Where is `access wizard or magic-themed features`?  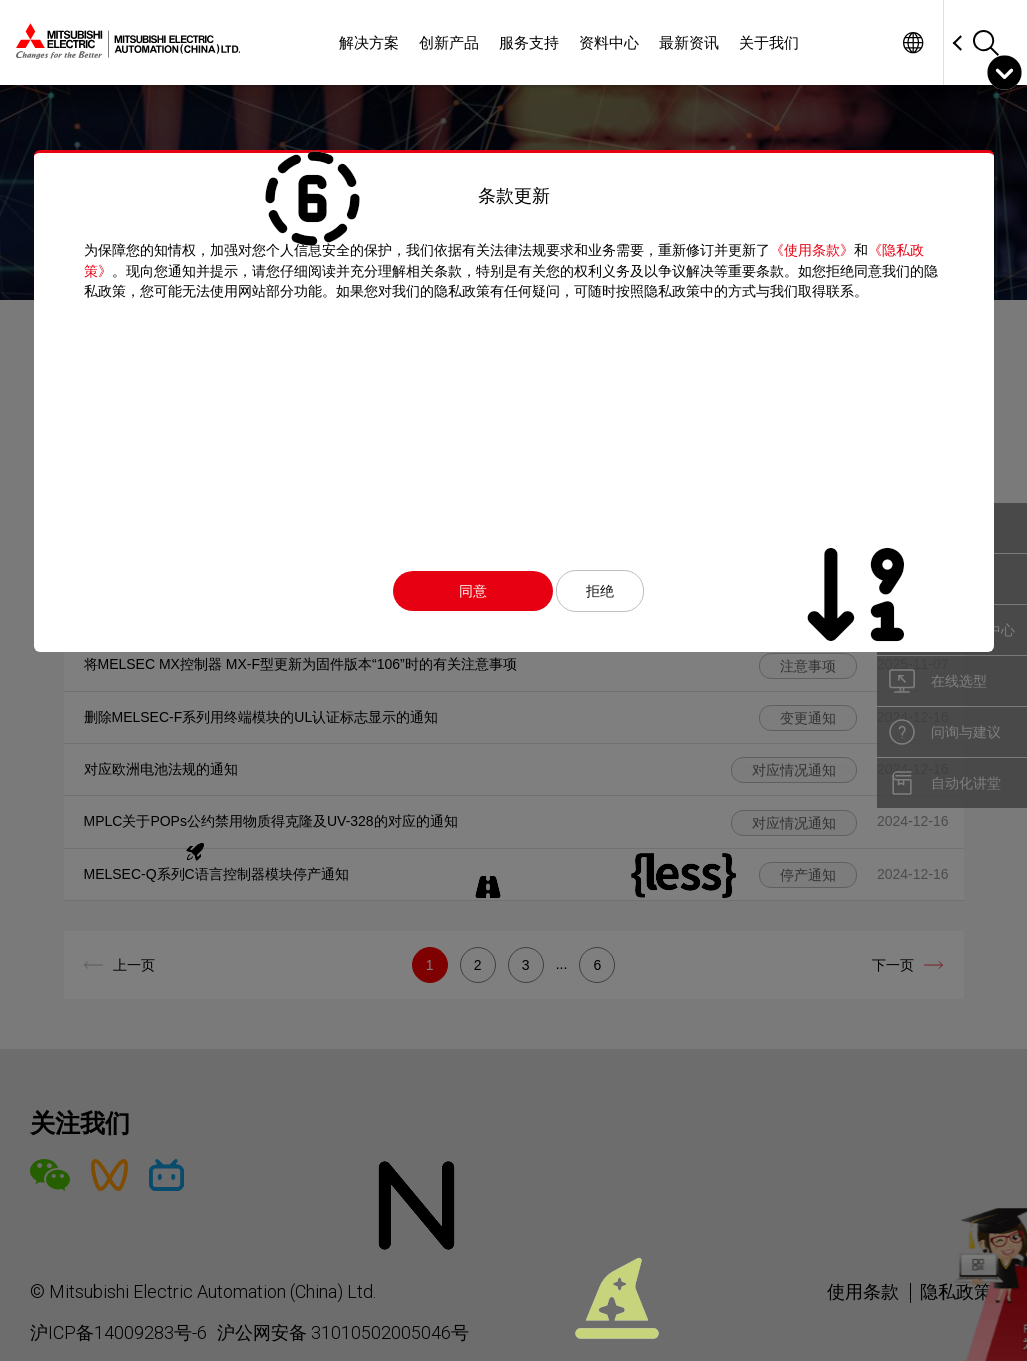 access wizard or magic-themed features is located at coordinates (617, 1297).